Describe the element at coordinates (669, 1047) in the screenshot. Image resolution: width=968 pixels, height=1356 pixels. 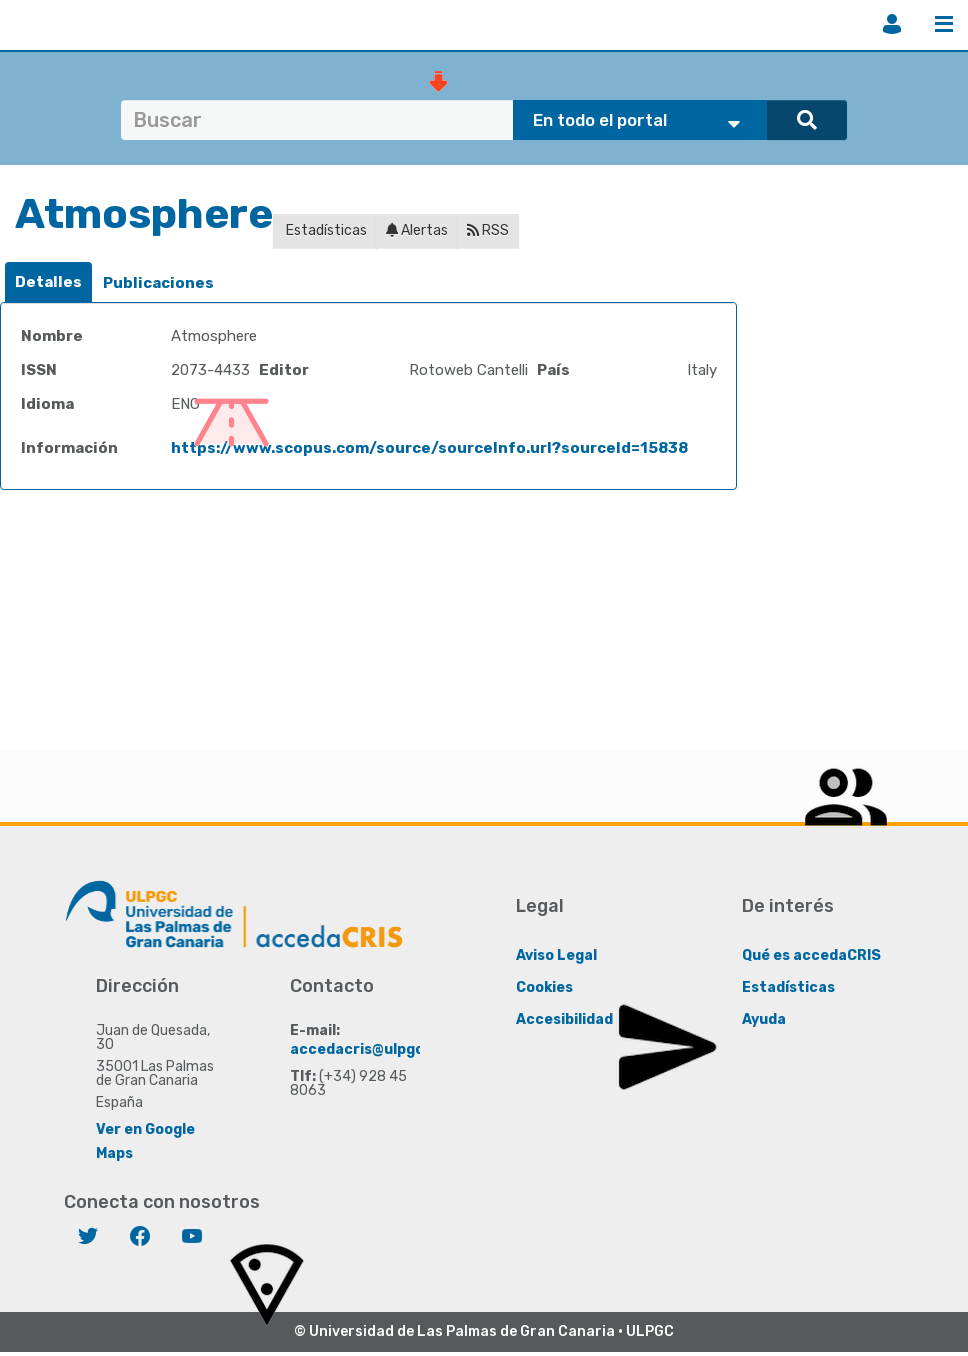
I see `send a message or submit content` at that location.